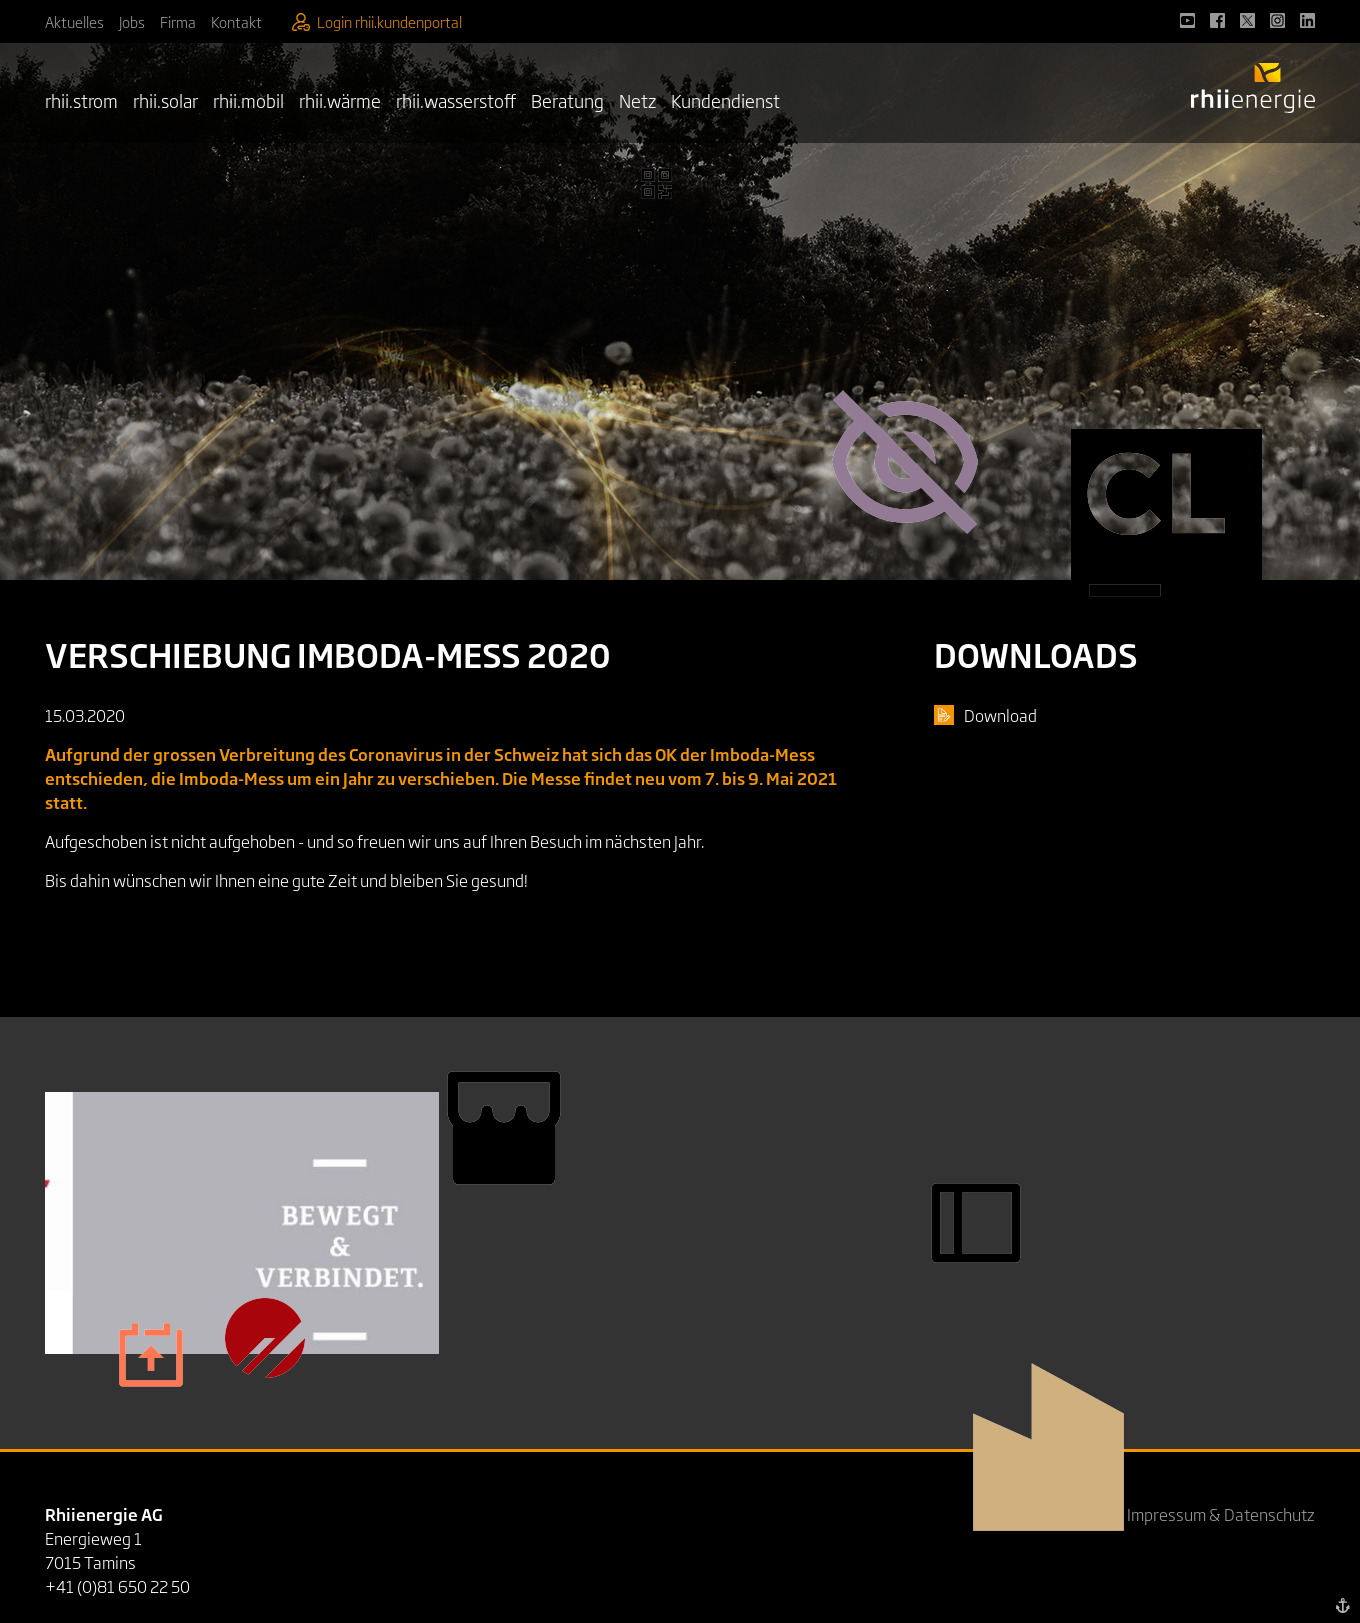  Describe the element at coordinates (905, 462) in the screenshot. I see `hide password or sensitive content` at that location.